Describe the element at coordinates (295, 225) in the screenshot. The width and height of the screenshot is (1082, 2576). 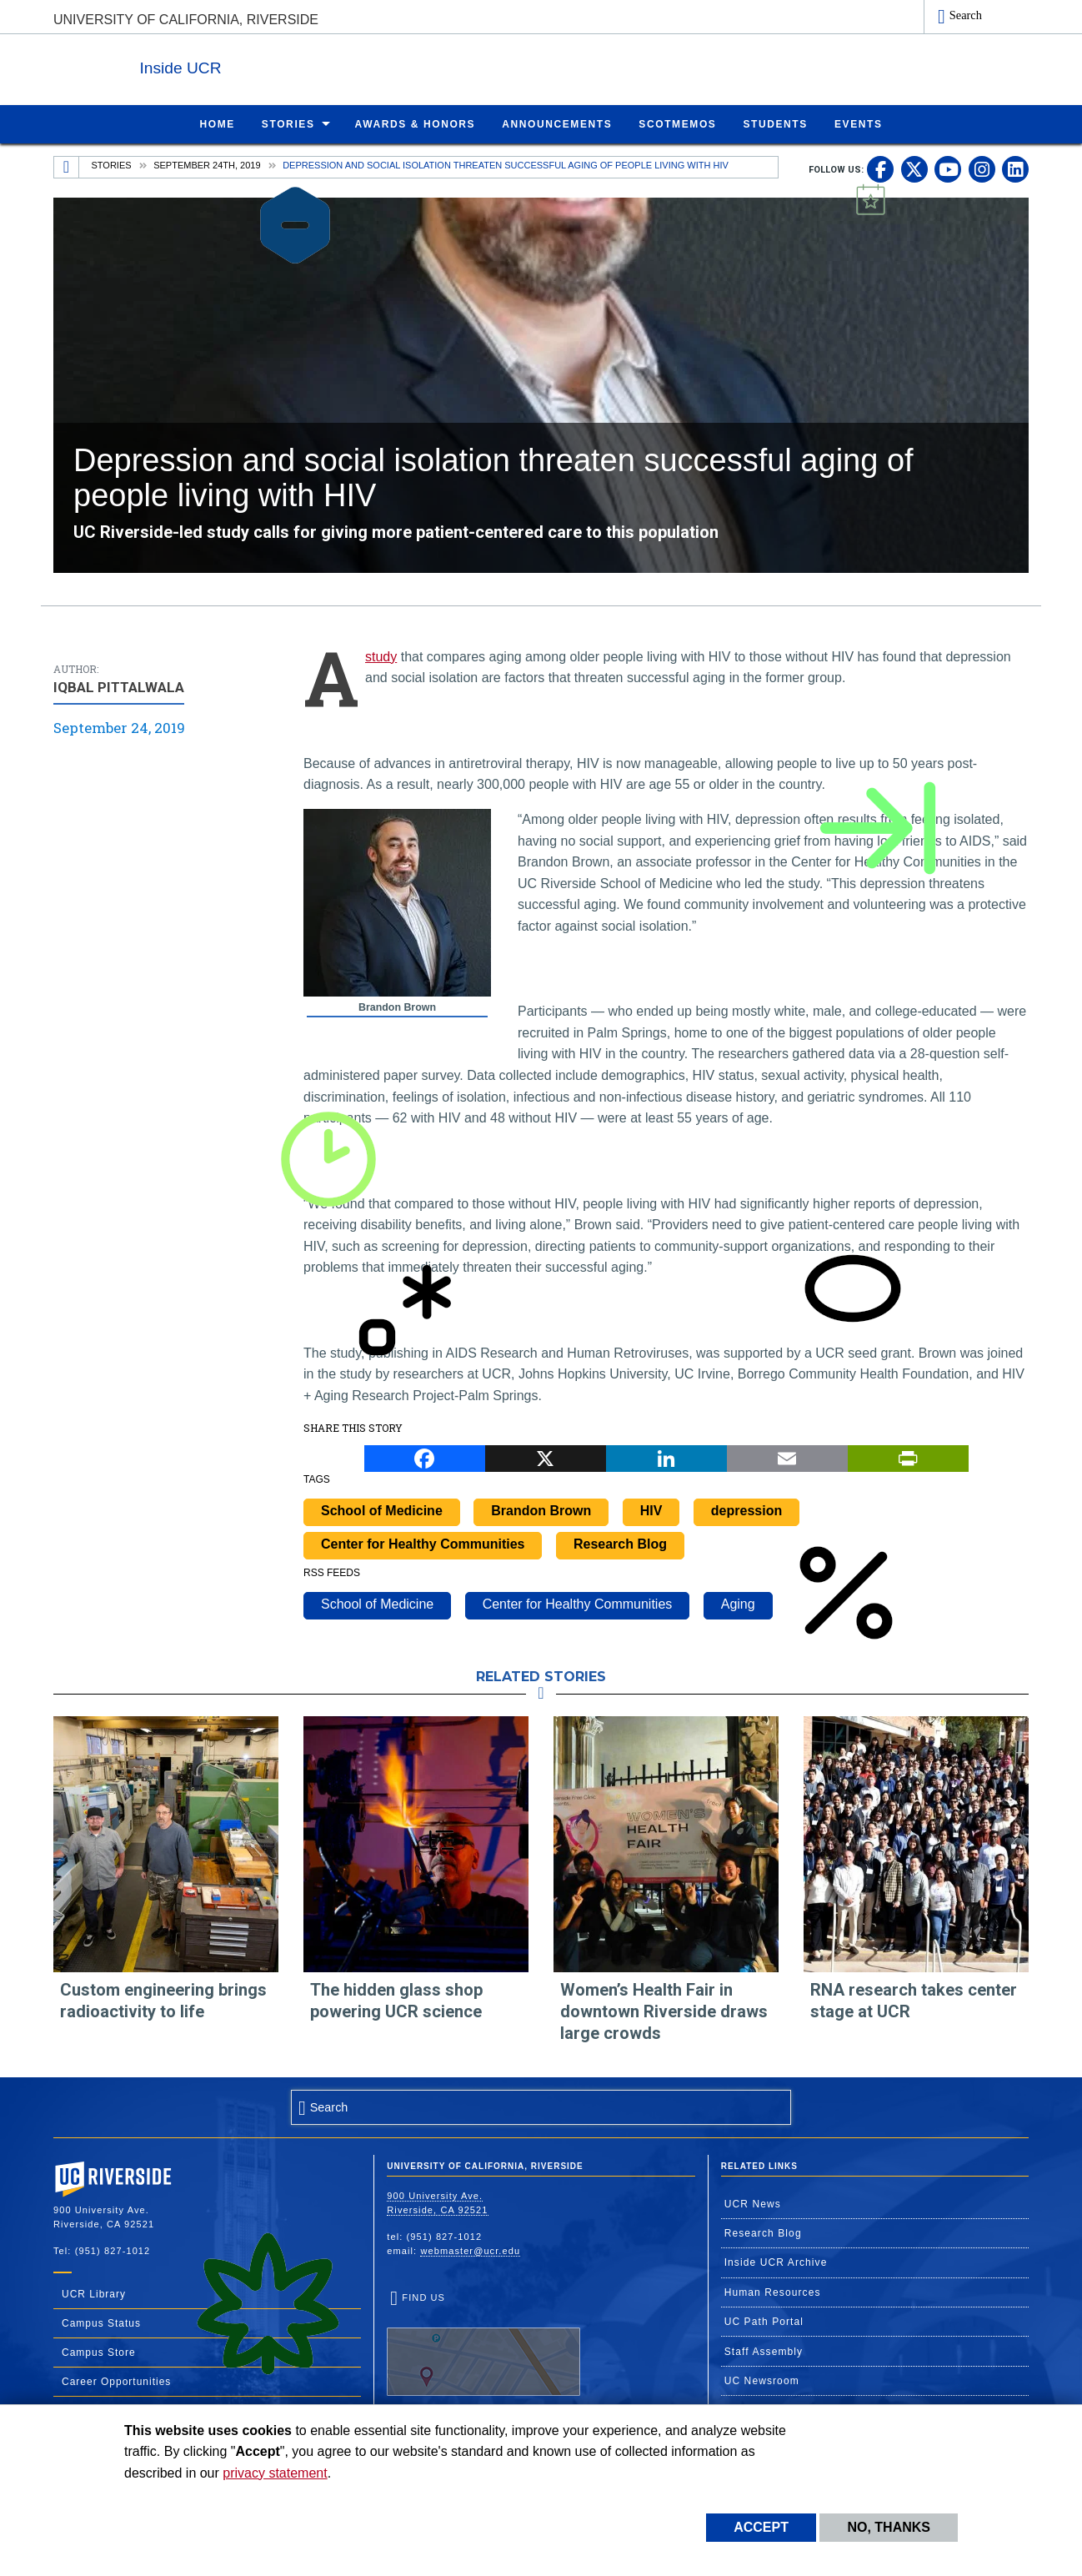
I see `remove item from collection` at that location.